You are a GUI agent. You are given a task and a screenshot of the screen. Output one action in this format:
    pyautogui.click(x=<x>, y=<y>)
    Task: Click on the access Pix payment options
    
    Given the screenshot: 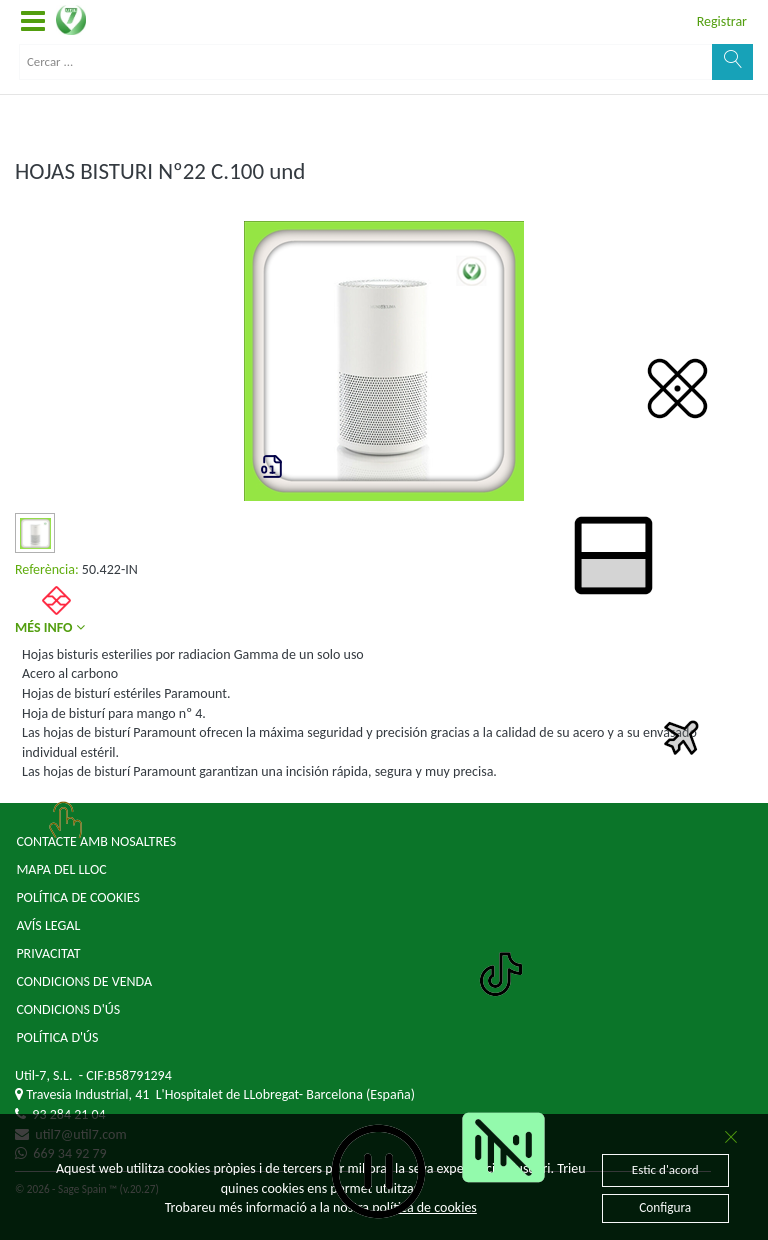 What is the action you would take?
    pyautogui.click(x=56, y=600)
    